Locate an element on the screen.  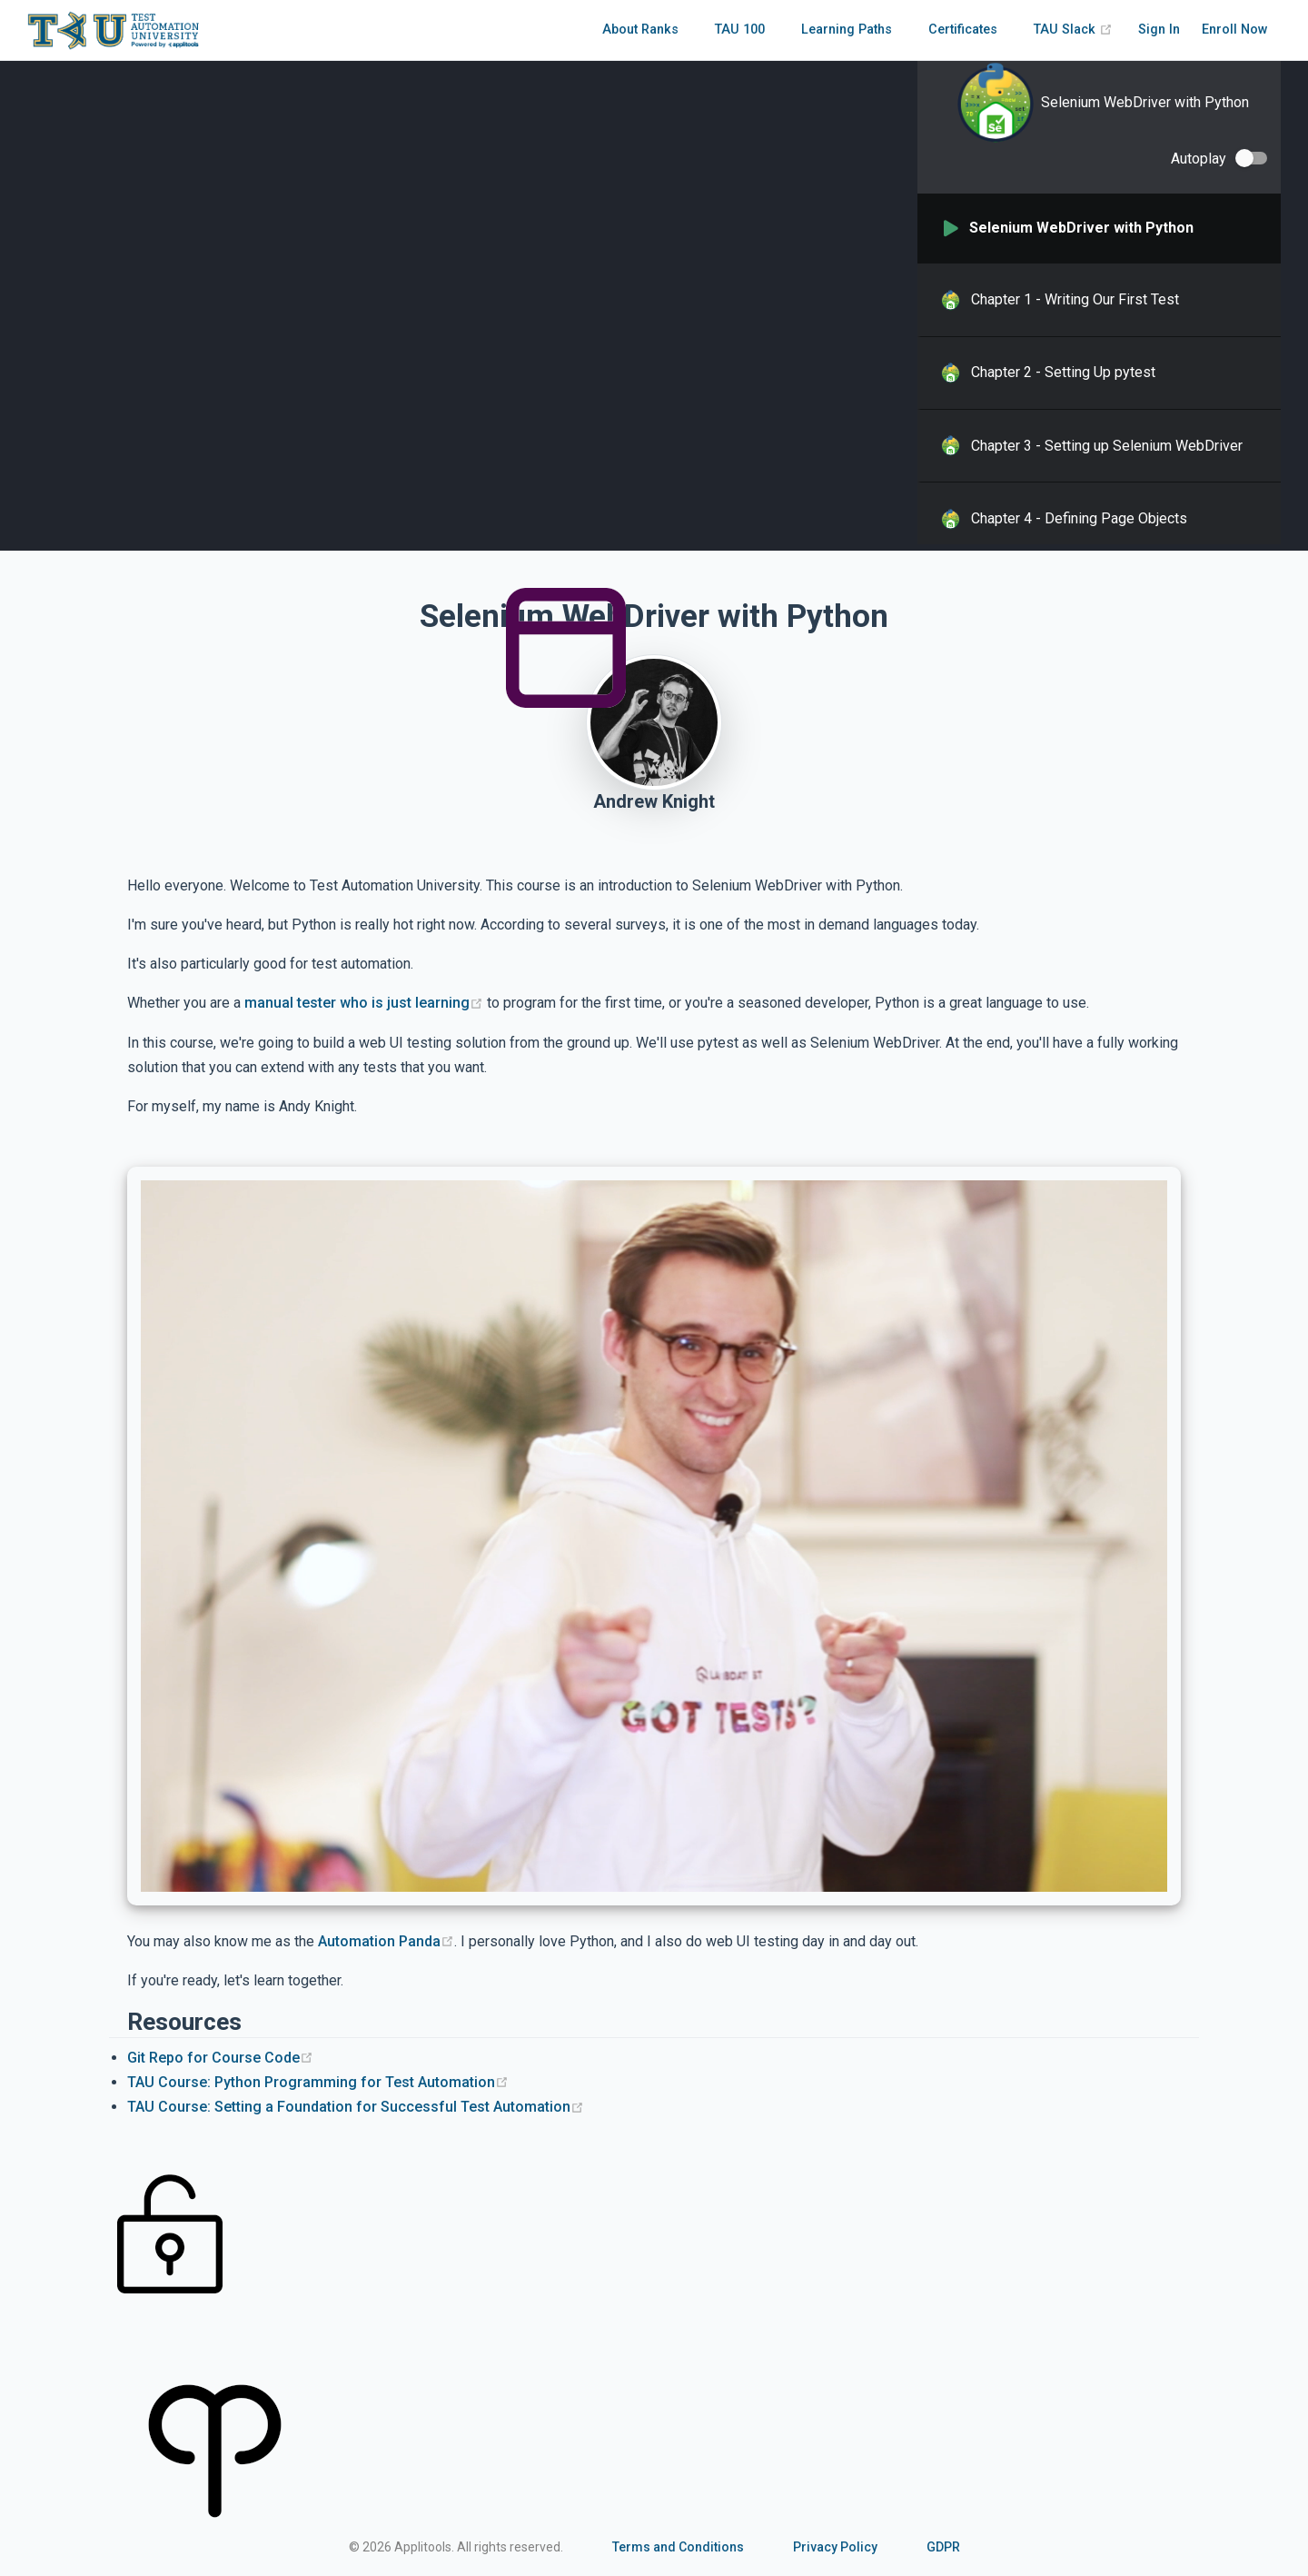
toggle the navigation bar visibility is located at coordinates (566, 648).